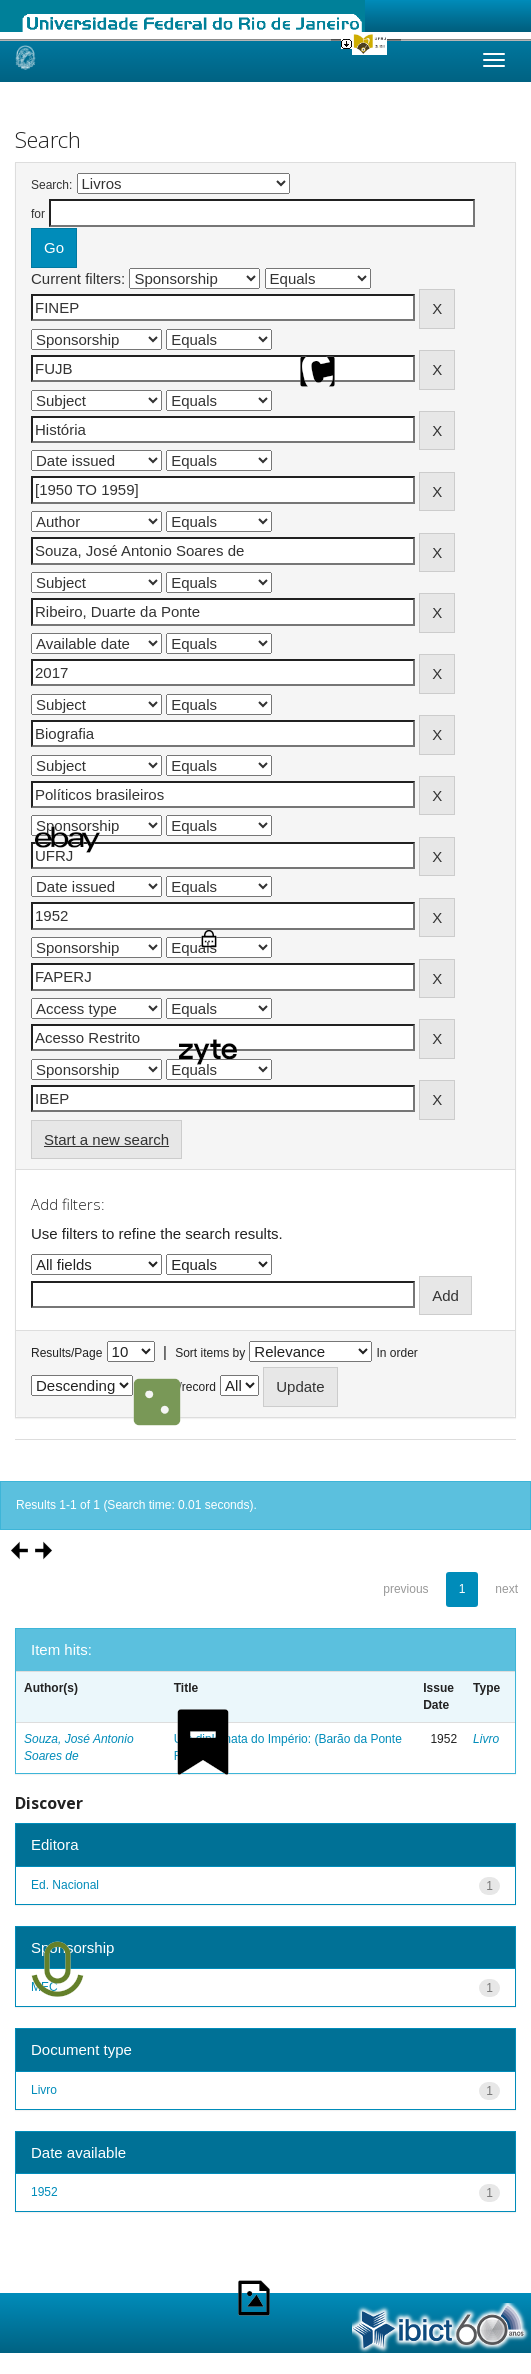 The height and width of the screenshot is (2374, 531). I want to click on expand content horizontally, so click(31, 1550).